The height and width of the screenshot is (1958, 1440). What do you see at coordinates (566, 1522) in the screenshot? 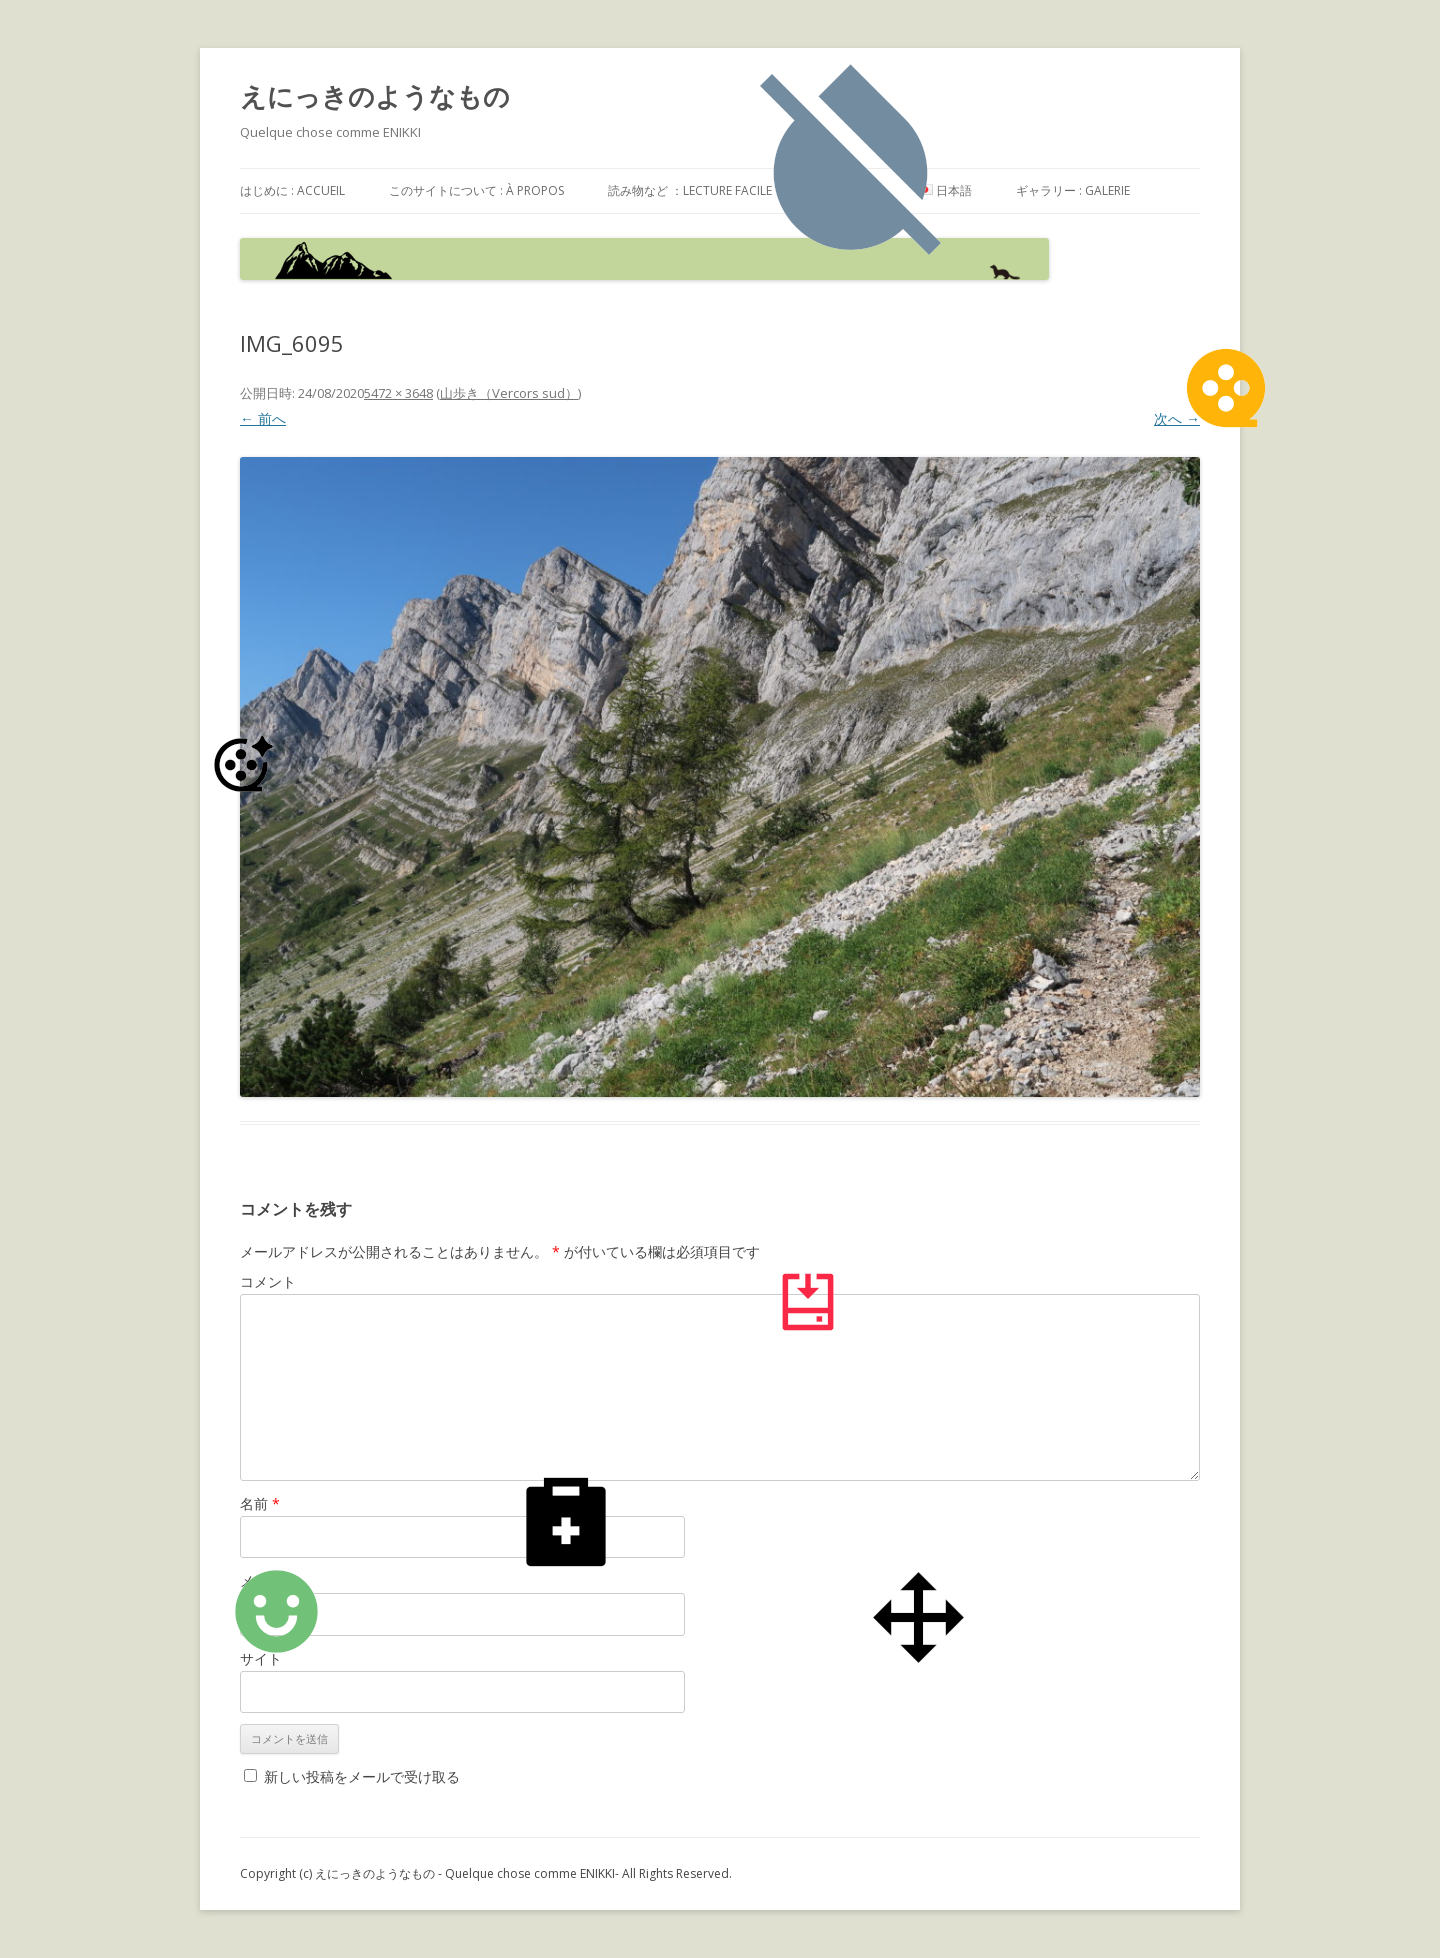
I see `access medical records or patient files` at bounding box center [566, 1522].